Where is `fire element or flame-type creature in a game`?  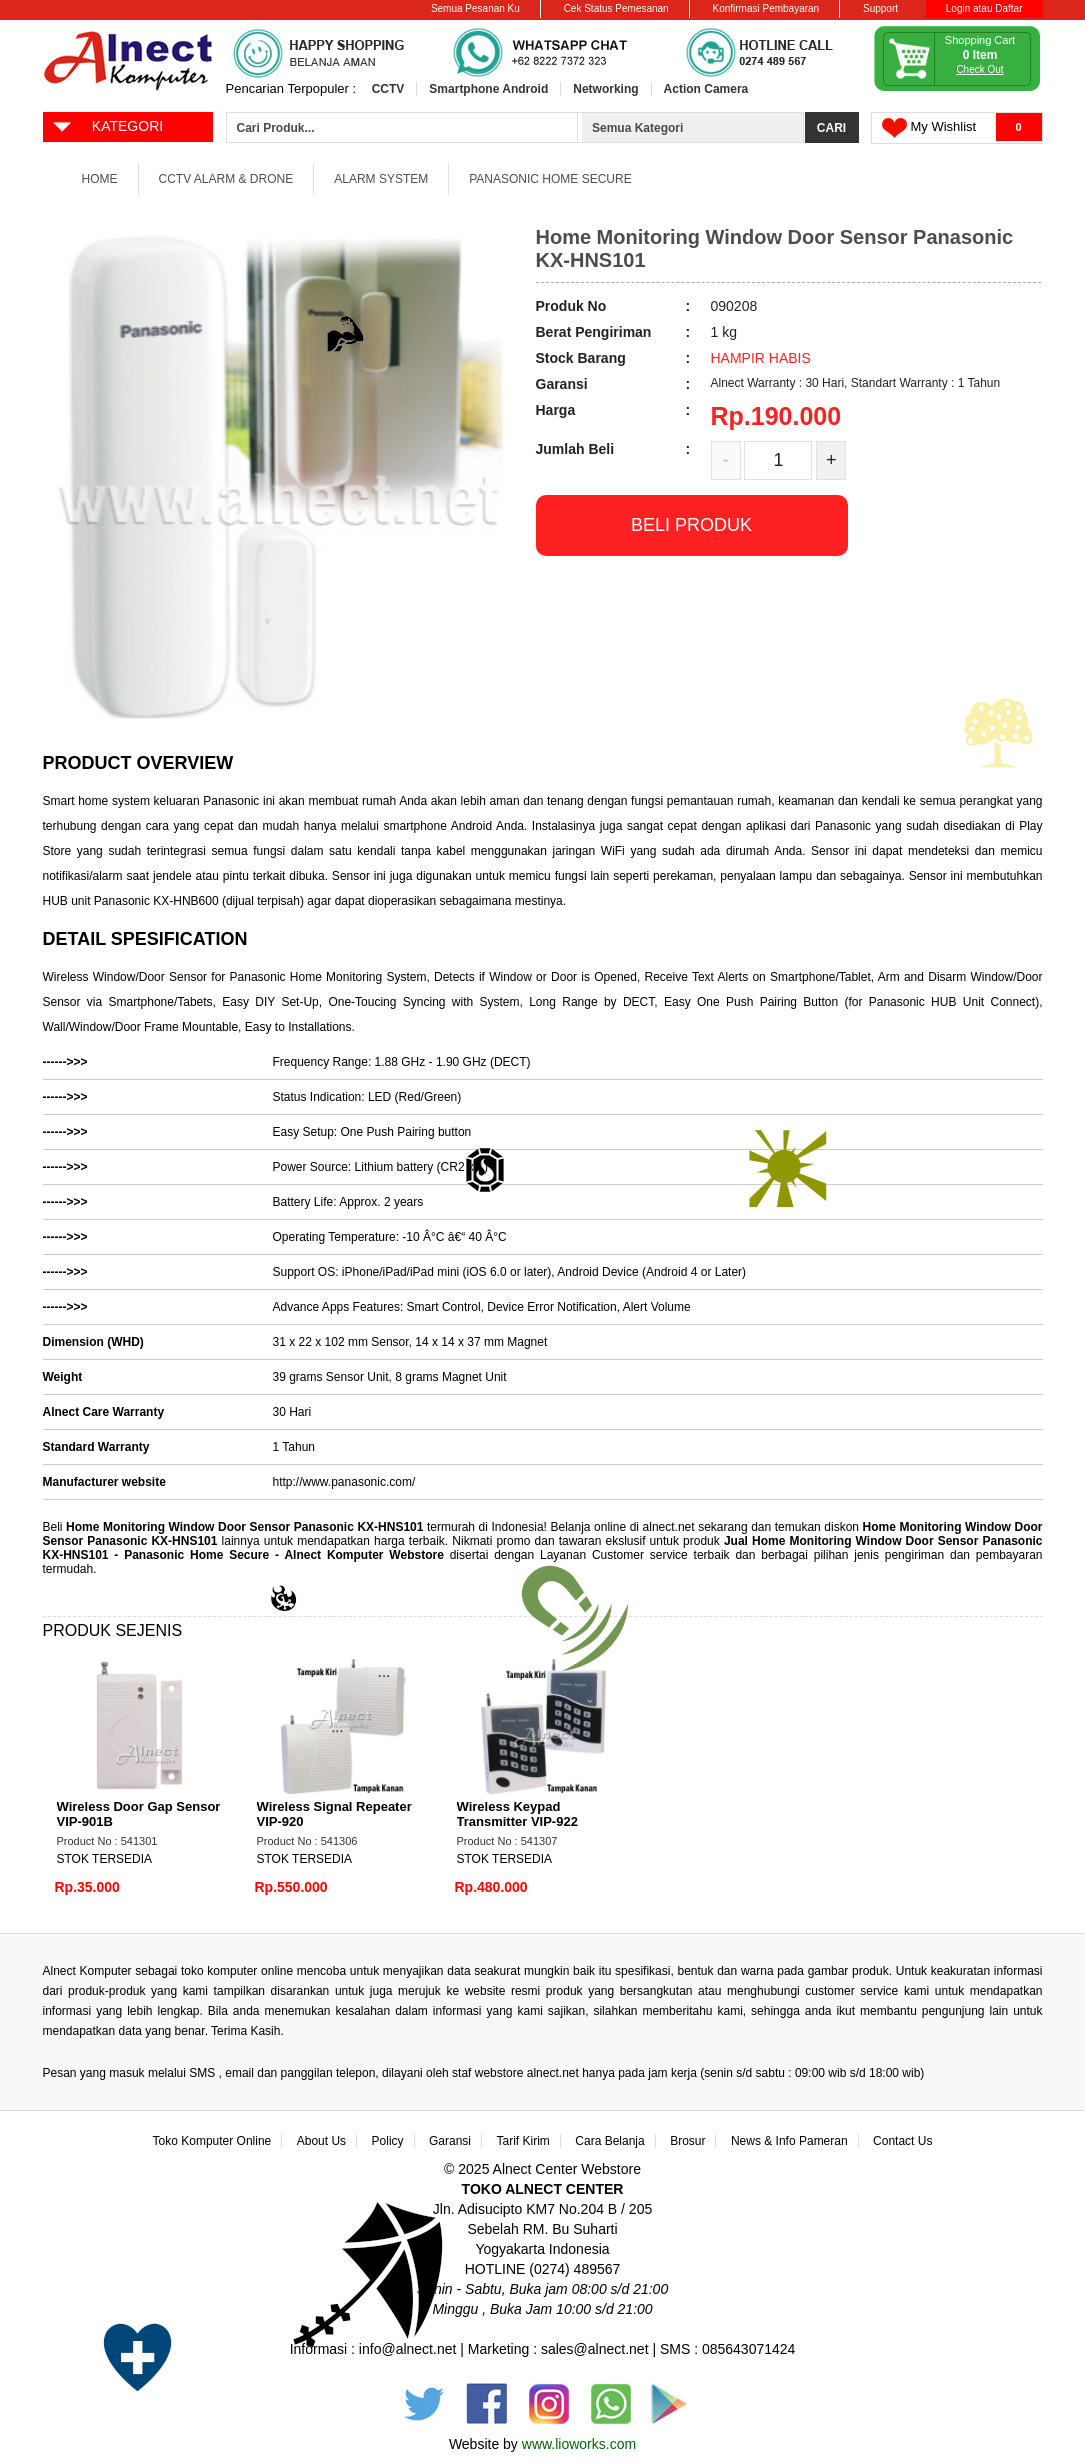
fire element or flame-type creature in a game is located at coordinates (283, 1598).